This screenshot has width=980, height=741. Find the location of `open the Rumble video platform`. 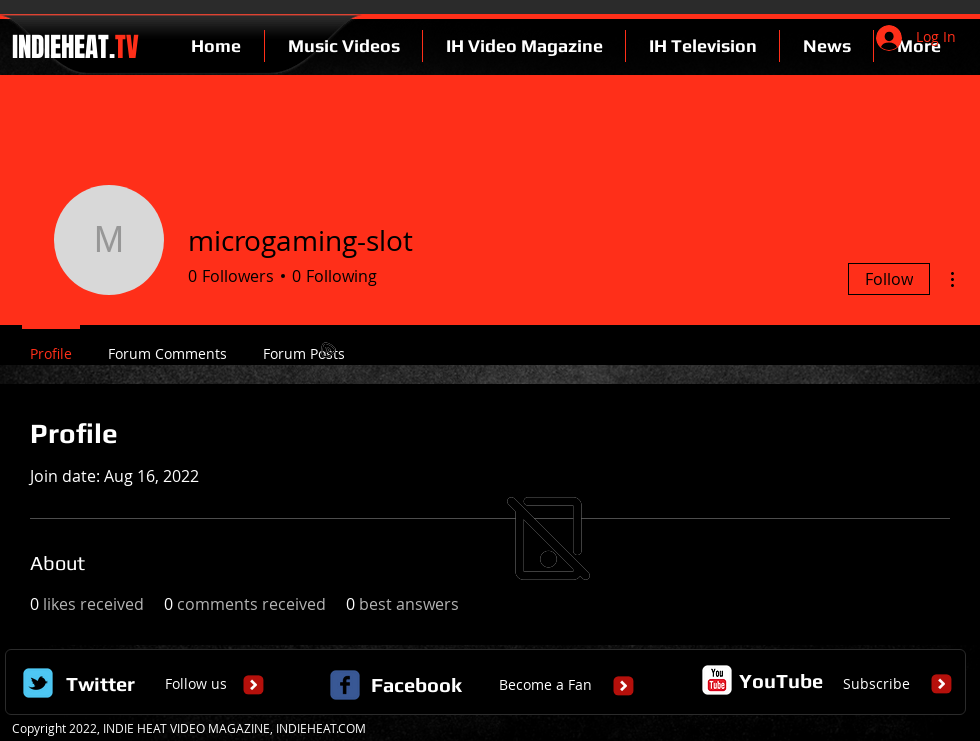

open the Rumble video platform is located at coordinates (328, 350).